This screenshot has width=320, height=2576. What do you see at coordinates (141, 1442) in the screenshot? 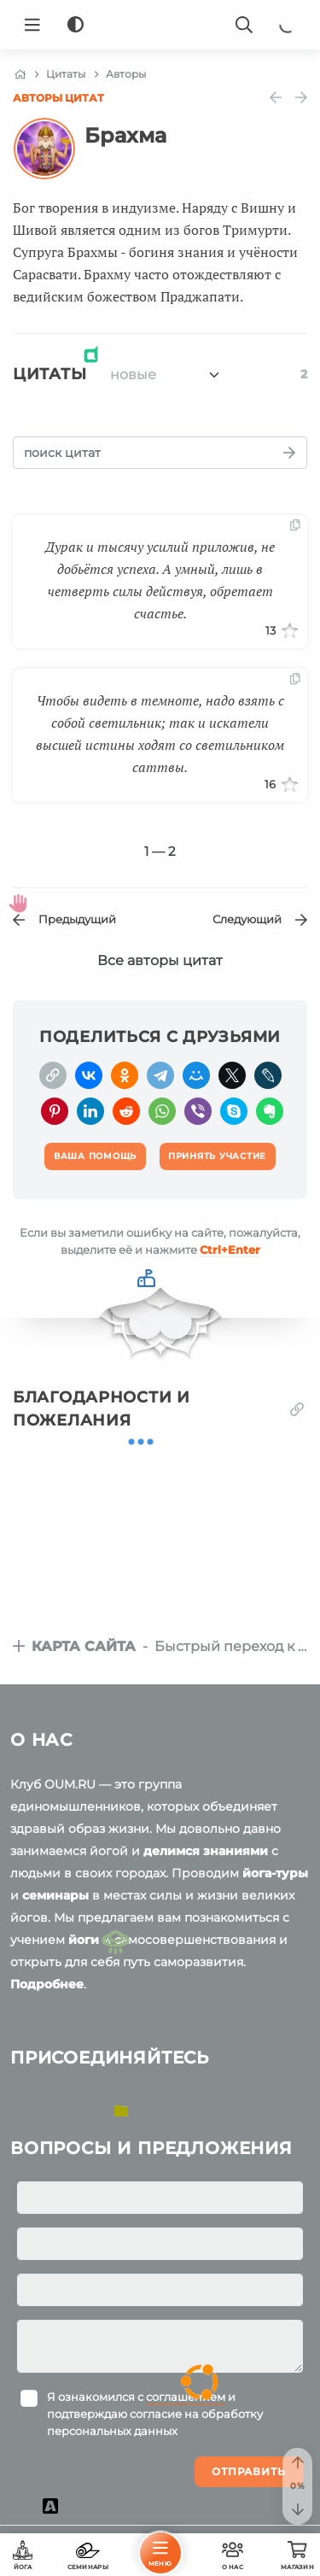
I see `access more options or actions` at bounding box center [141, 1442].